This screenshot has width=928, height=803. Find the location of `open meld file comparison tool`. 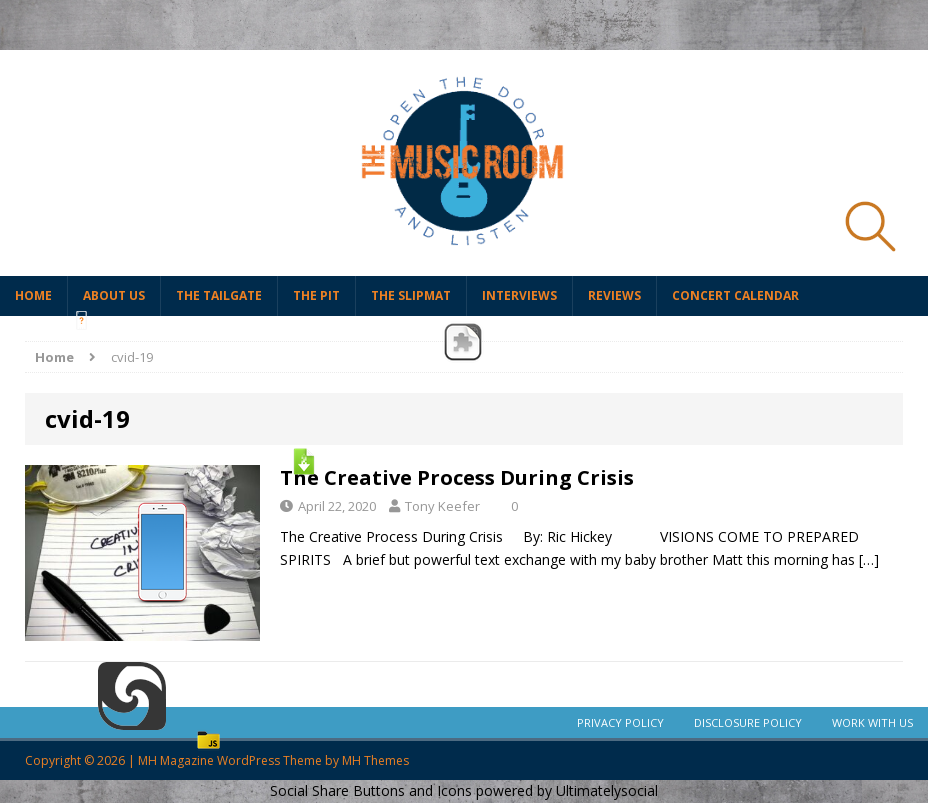

open meld file comparison tool is located at coordinates (132, 696).